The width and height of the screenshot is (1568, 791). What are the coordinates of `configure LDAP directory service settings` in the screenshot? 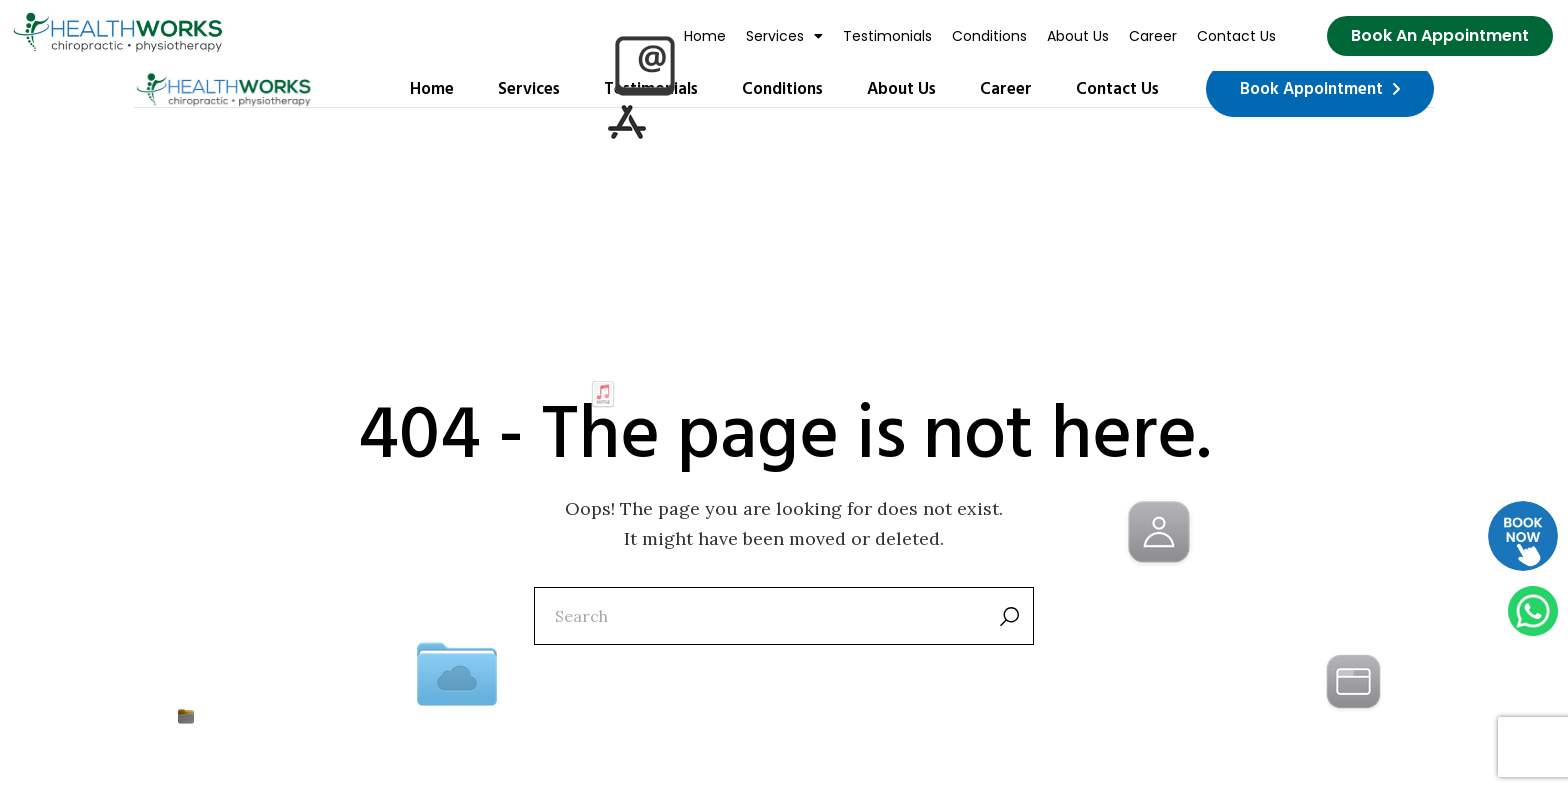 It's located at (1159, 533).